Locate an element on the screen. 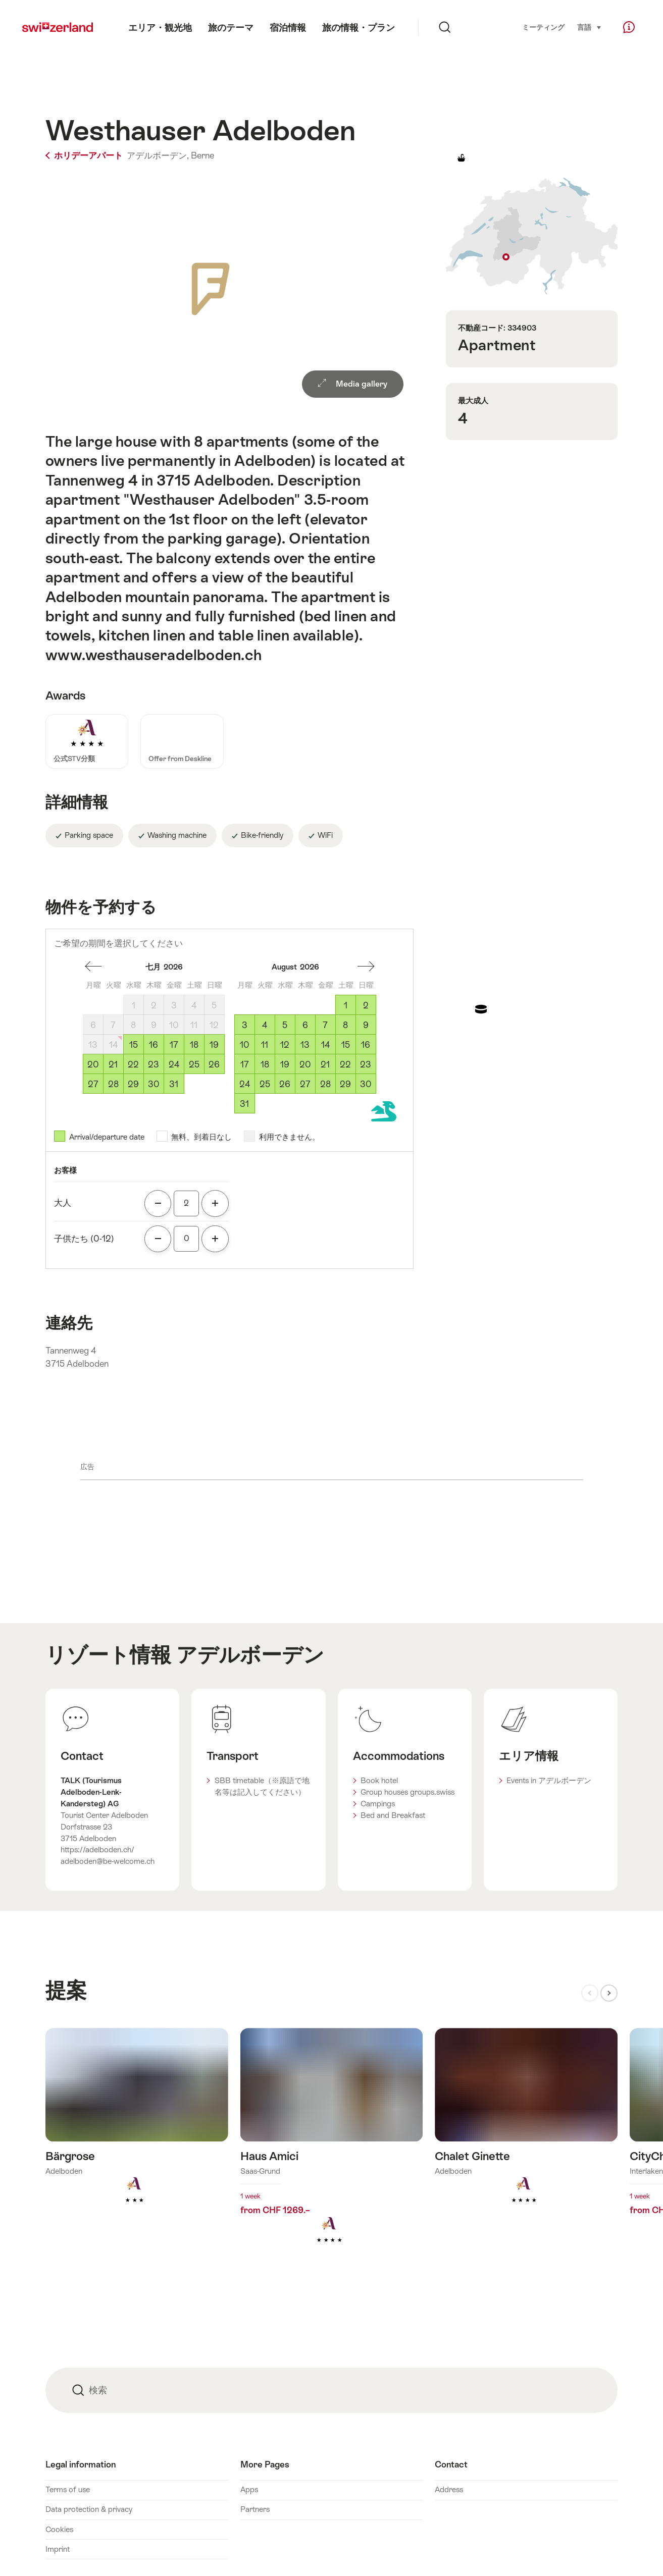 This screenshot has width=663, height=2576. indicates kitchen or bathroom facilities is located at coordinates (461, 157).